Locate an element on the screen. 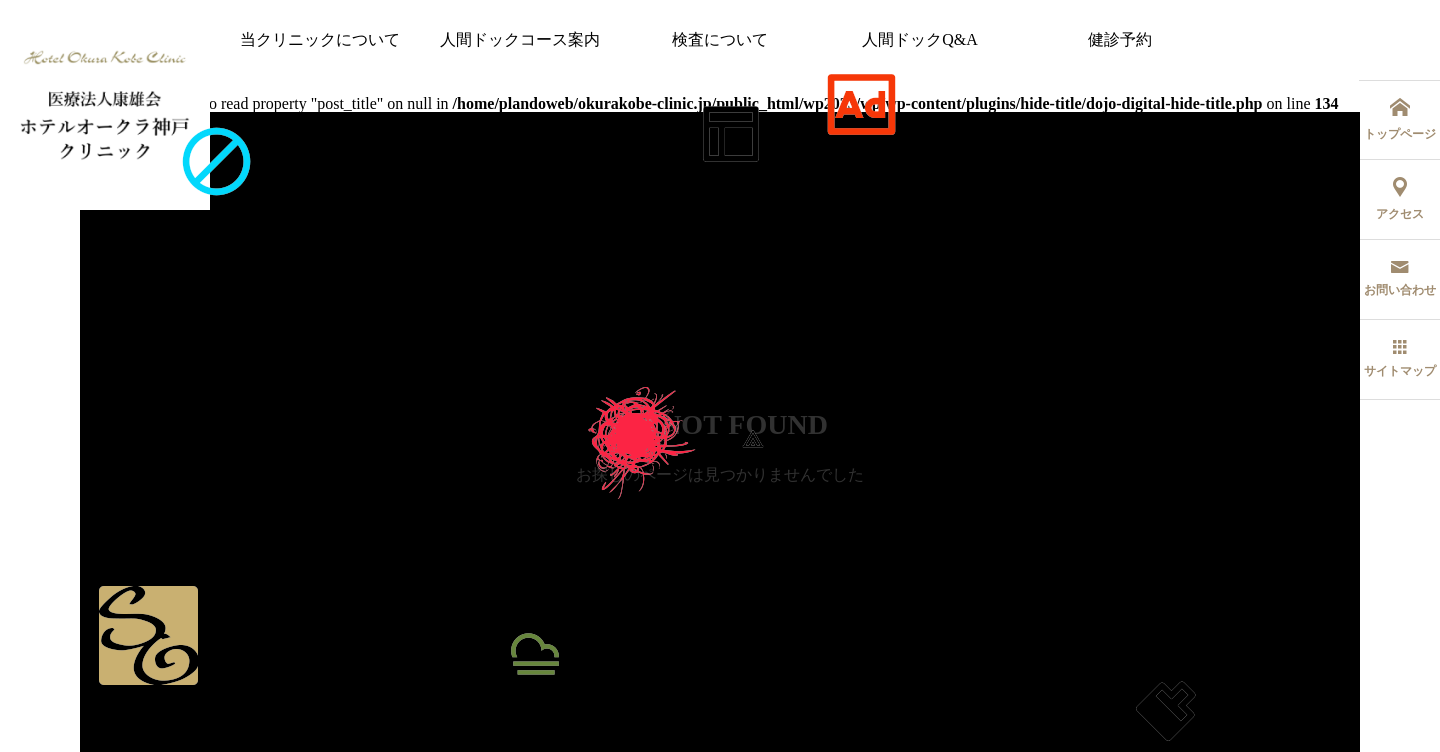 Image resolution: width=1440 pixels, height=752 pixels. switch to grid layout view is located at coordinates (731, 134).